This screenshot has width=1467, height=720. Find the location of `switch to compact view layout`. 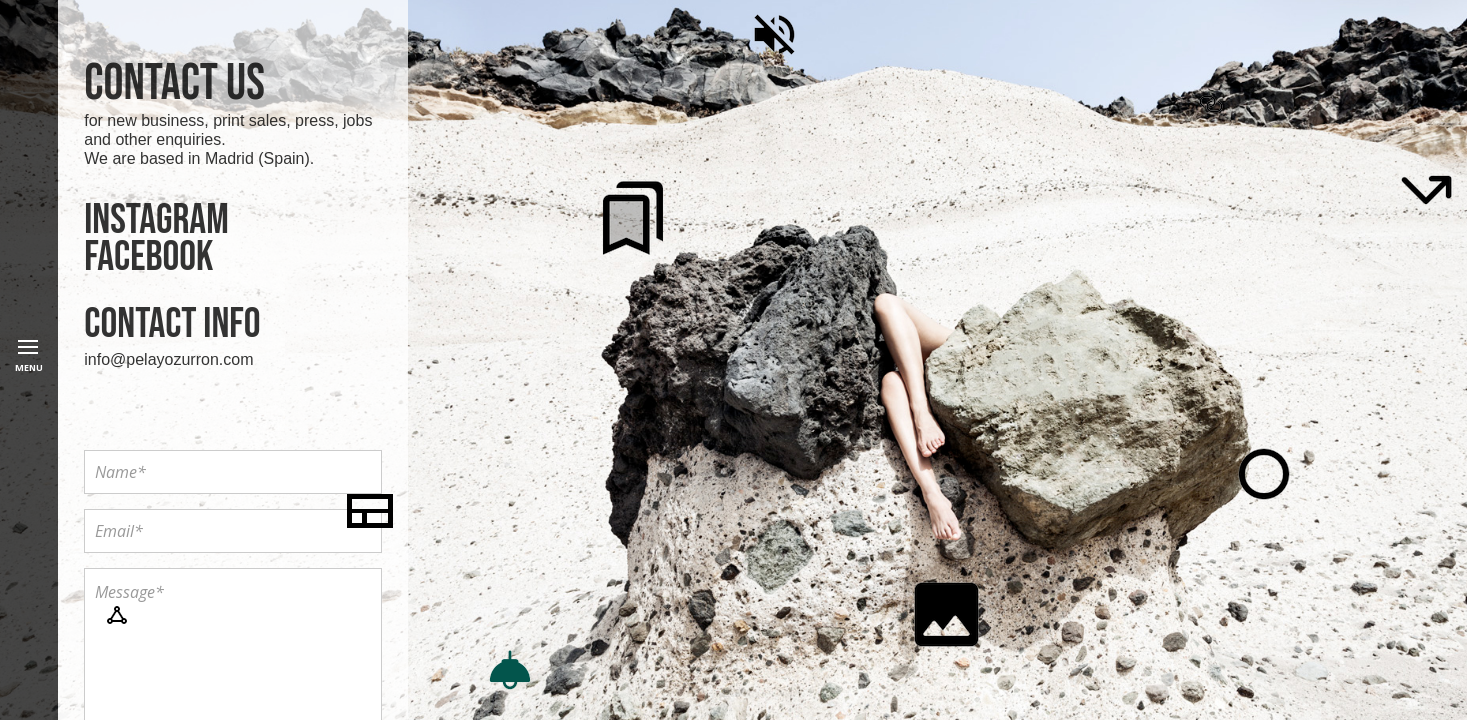

switch to compact view layout is located at coordinates (369, 511).